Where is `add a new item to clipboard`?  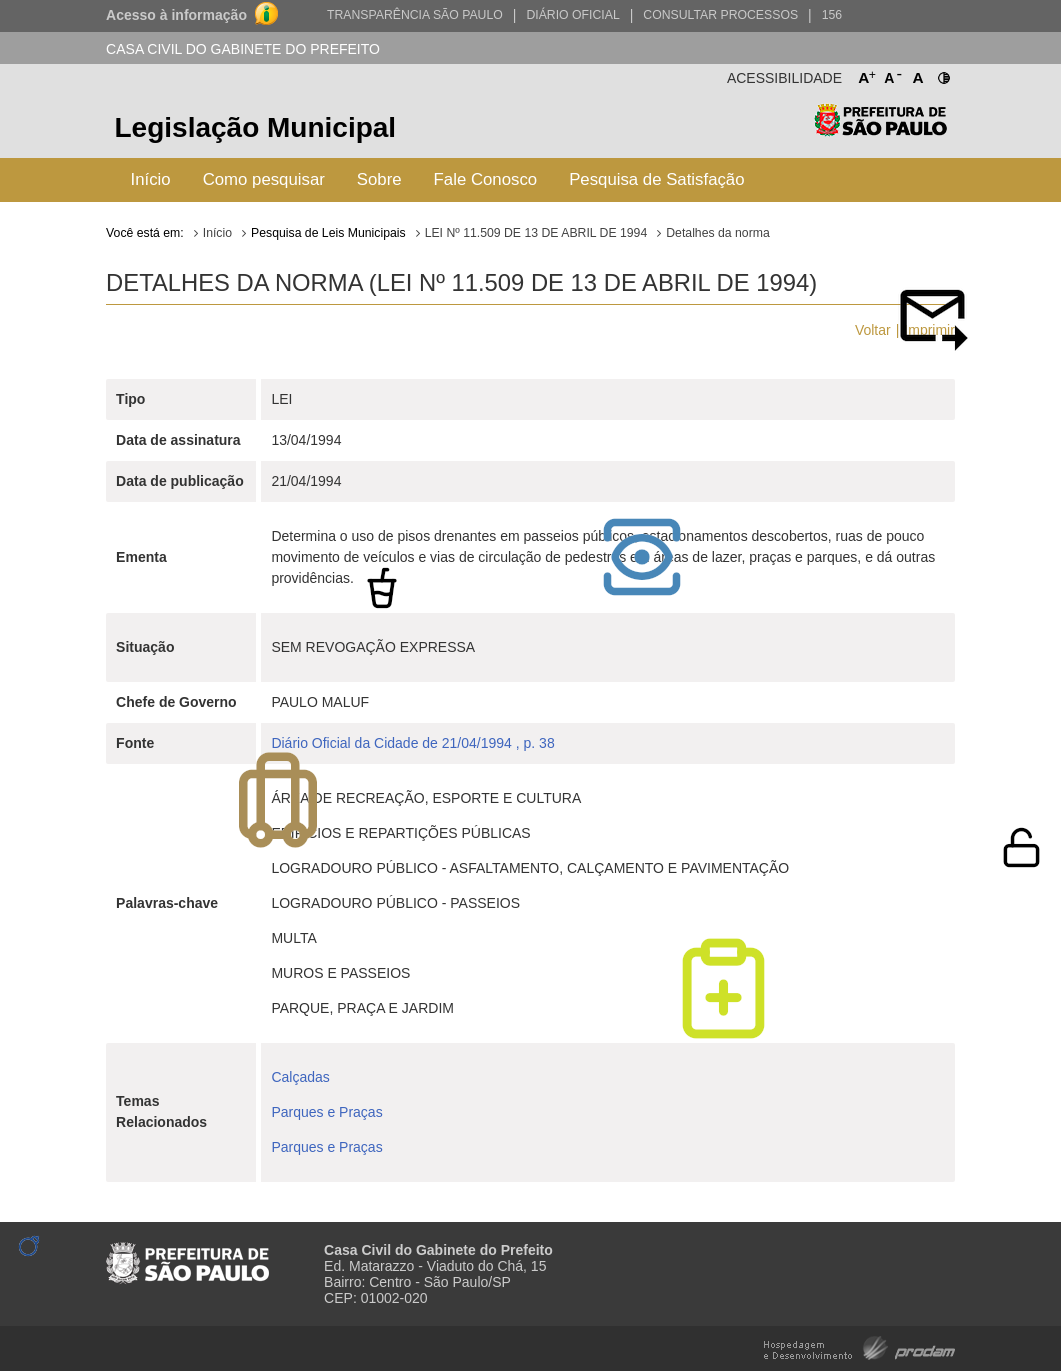 add a new item to clipboard is located at coordinates (723, 988).